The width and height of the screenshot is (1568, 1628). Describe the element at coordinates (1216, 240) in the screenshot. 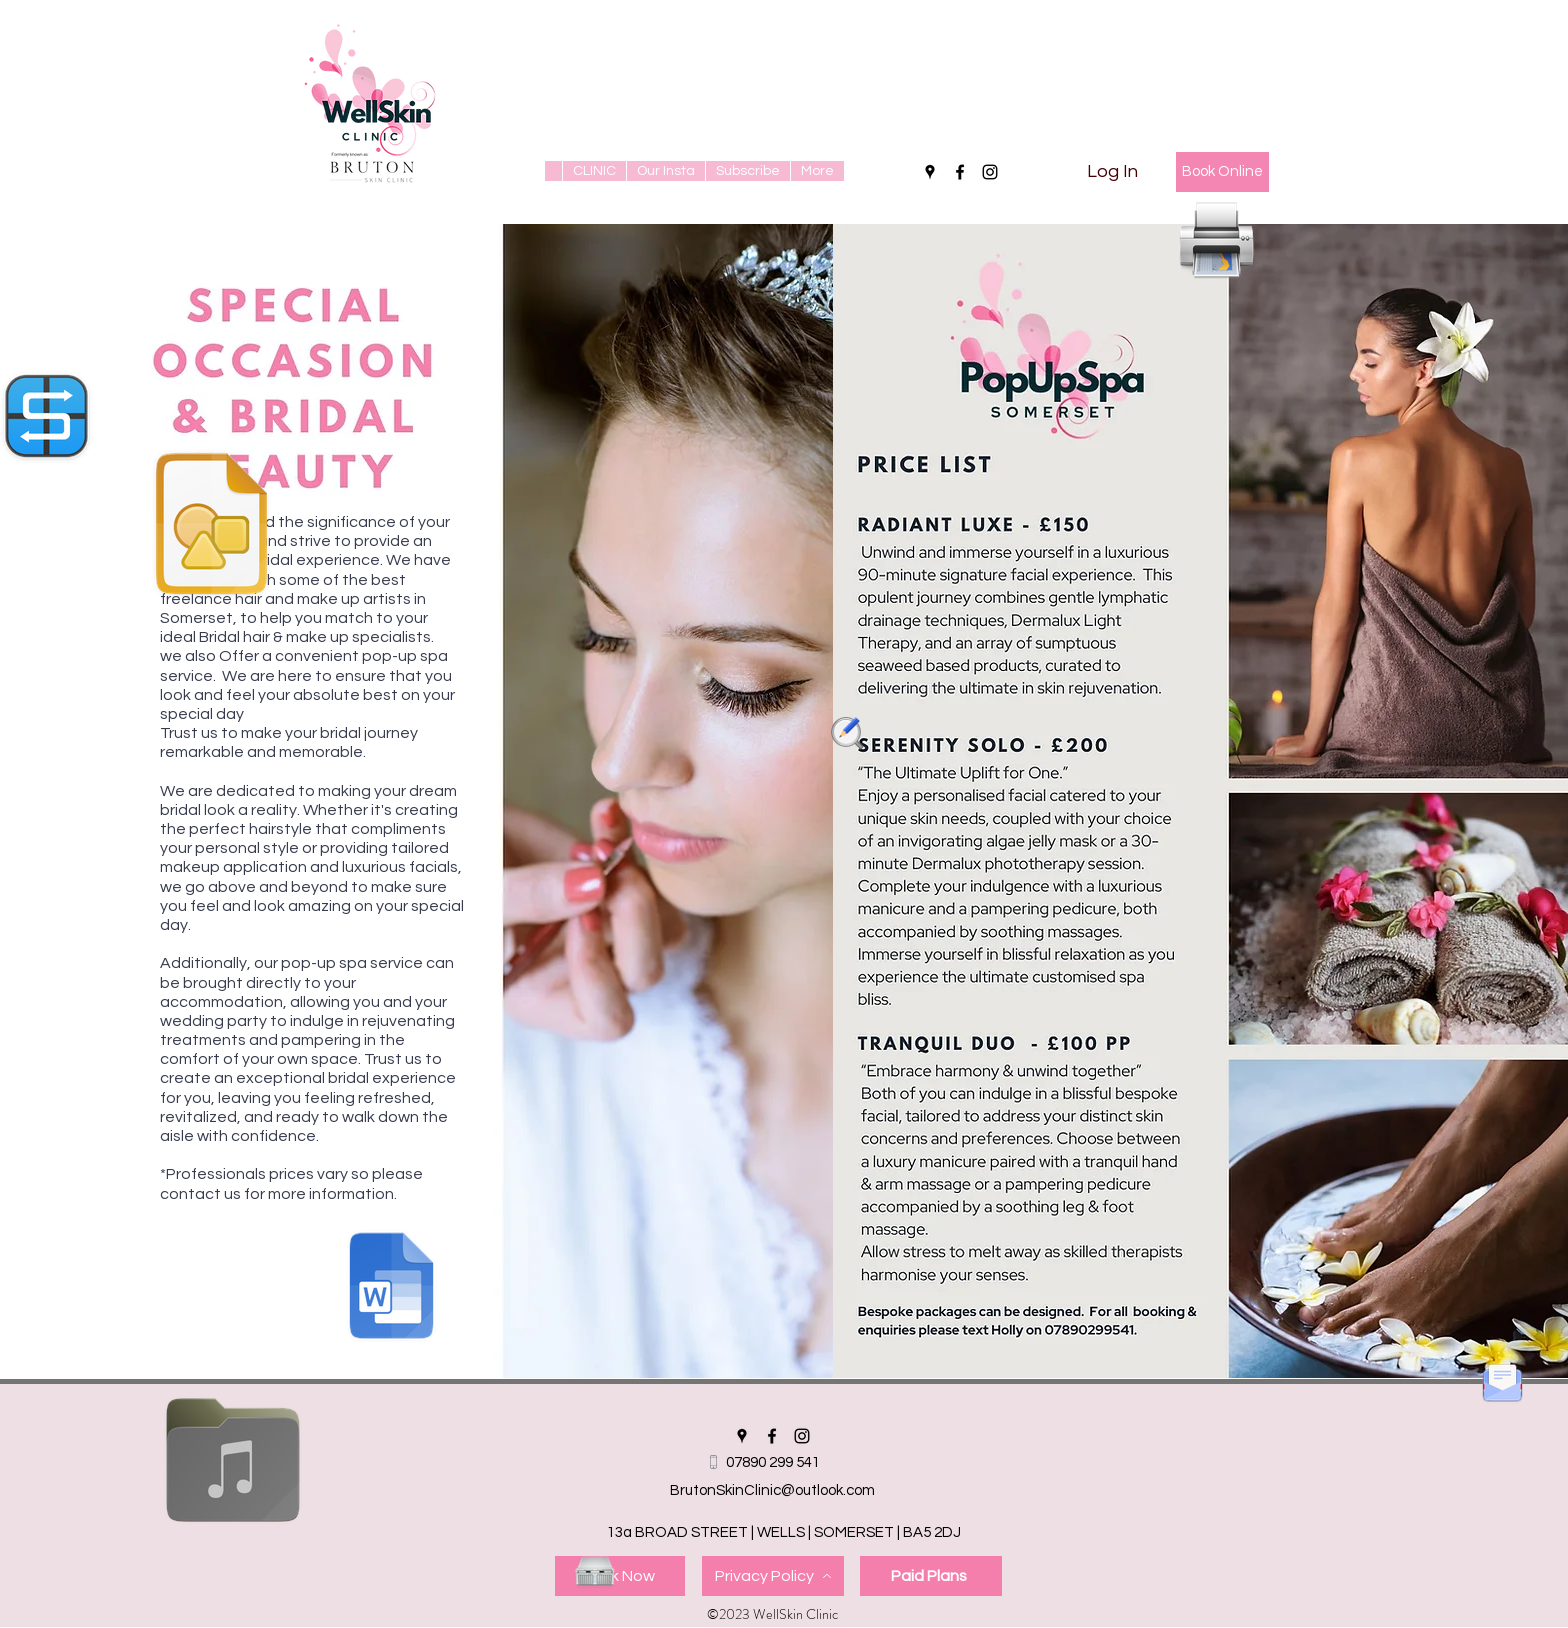

I see `access printer settings and preferences` at that location.